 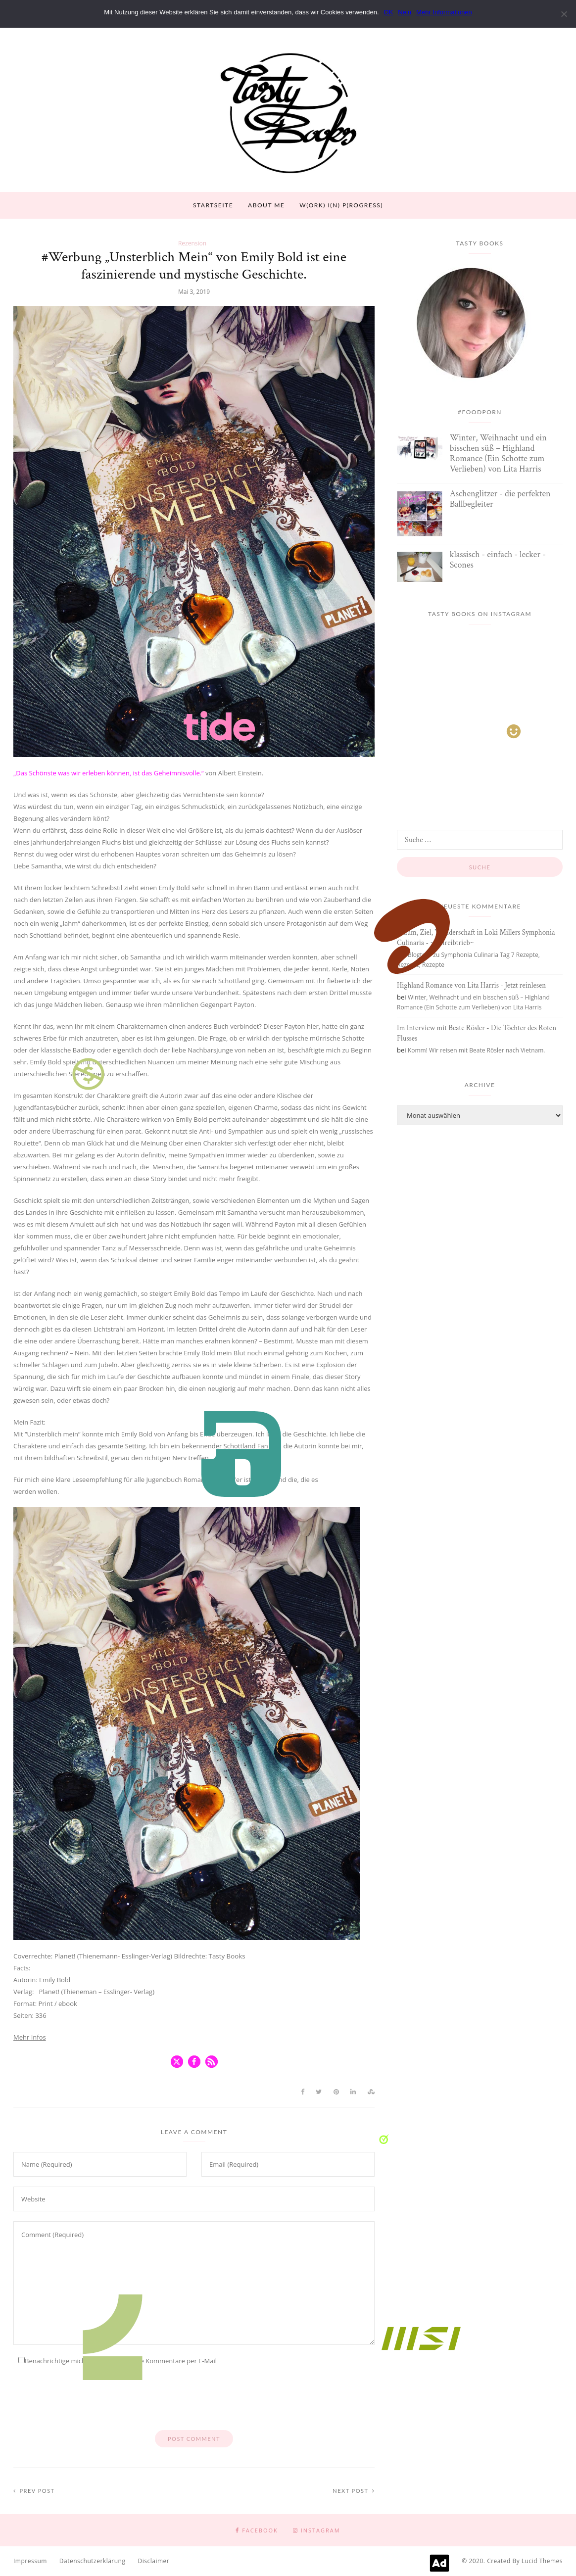 I want to click on airtel app or service, so click(x=412, y=936).